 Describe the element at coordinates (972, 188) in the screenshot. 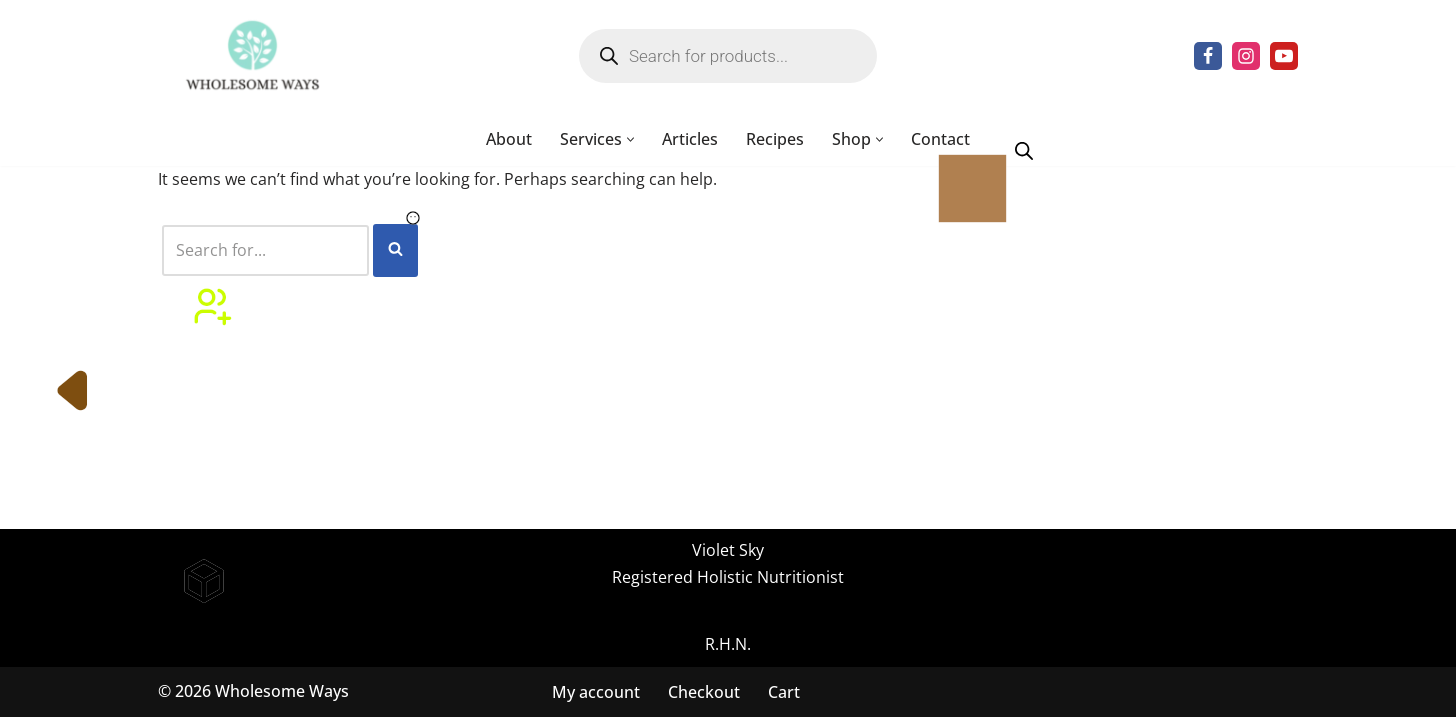

I see `stop media playback` at that location.